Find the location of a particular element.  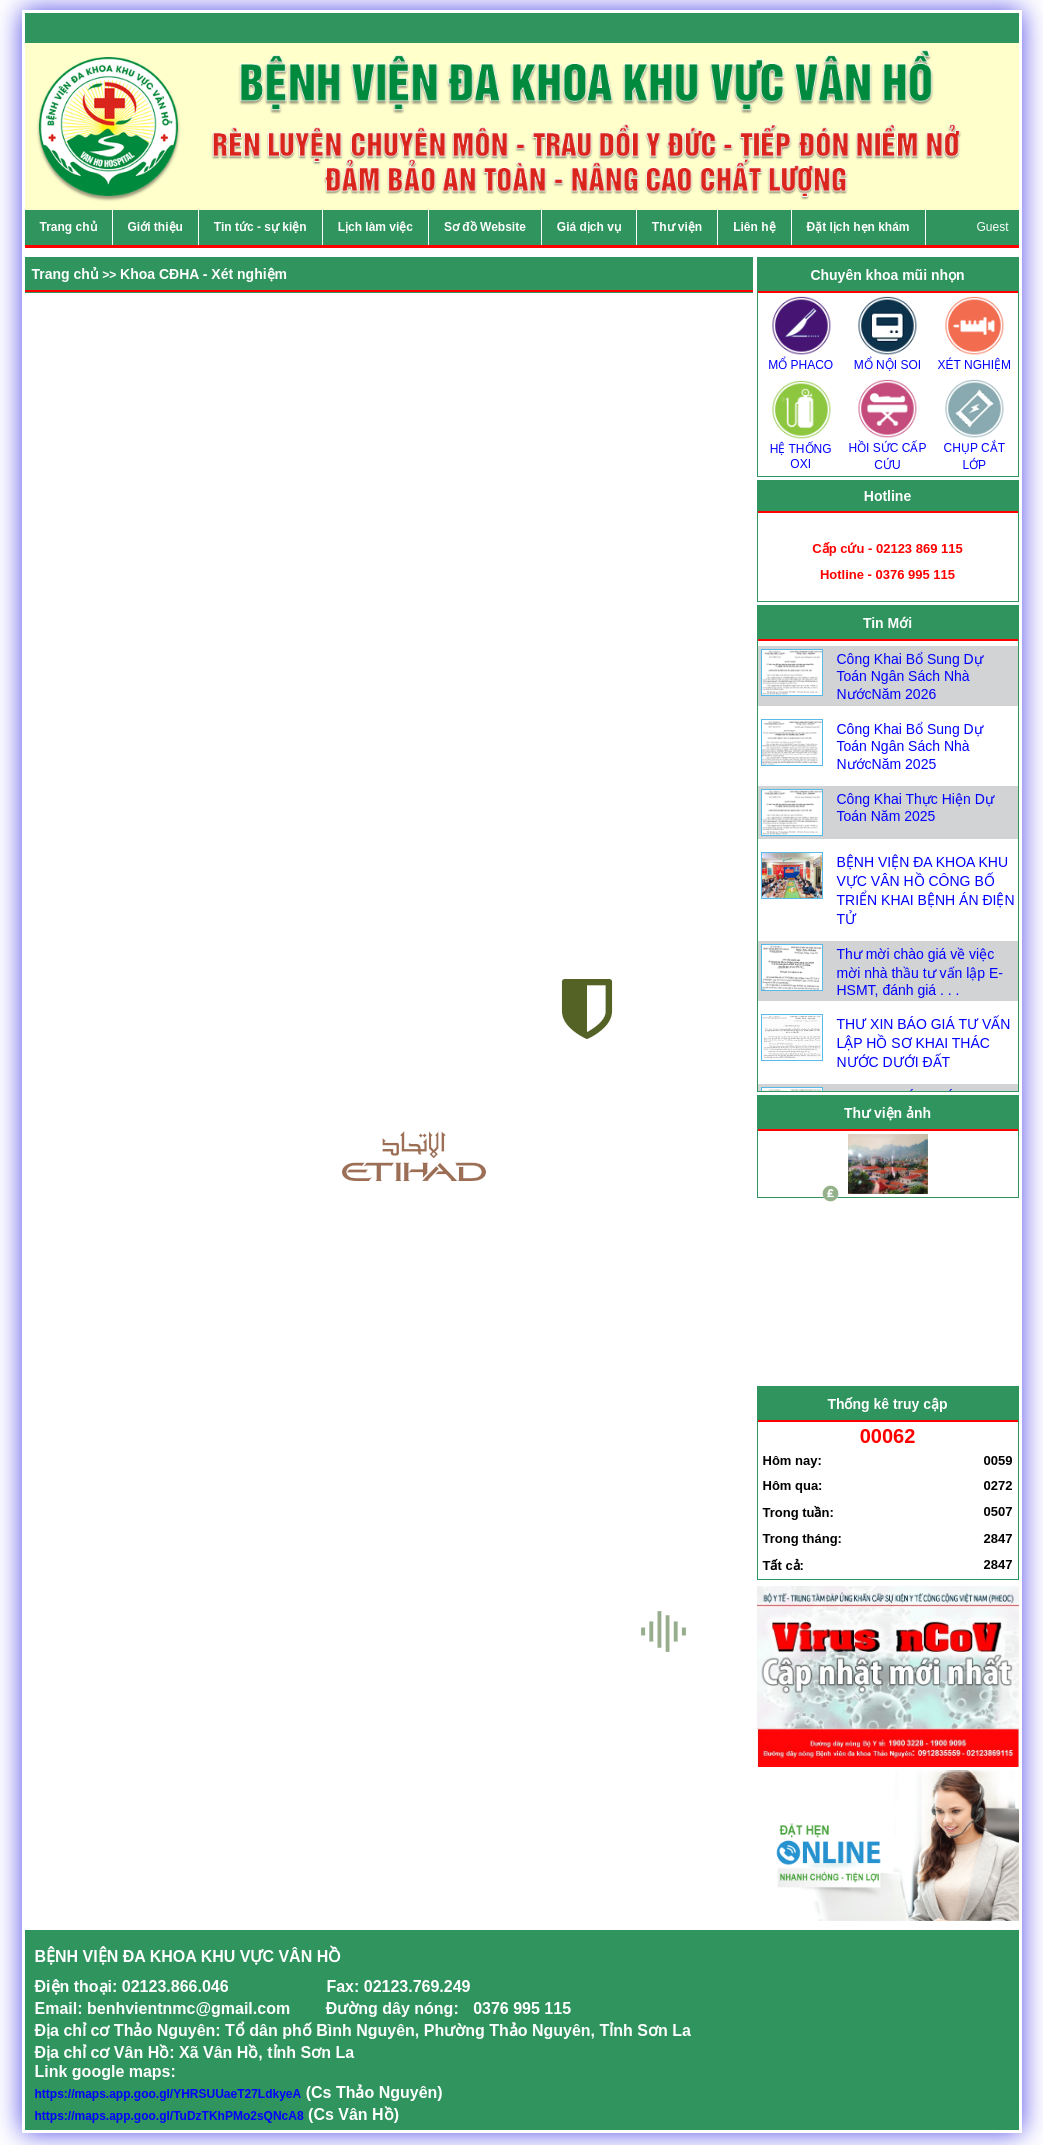

view balance in british pounds is located at coordinates (830, 1193).